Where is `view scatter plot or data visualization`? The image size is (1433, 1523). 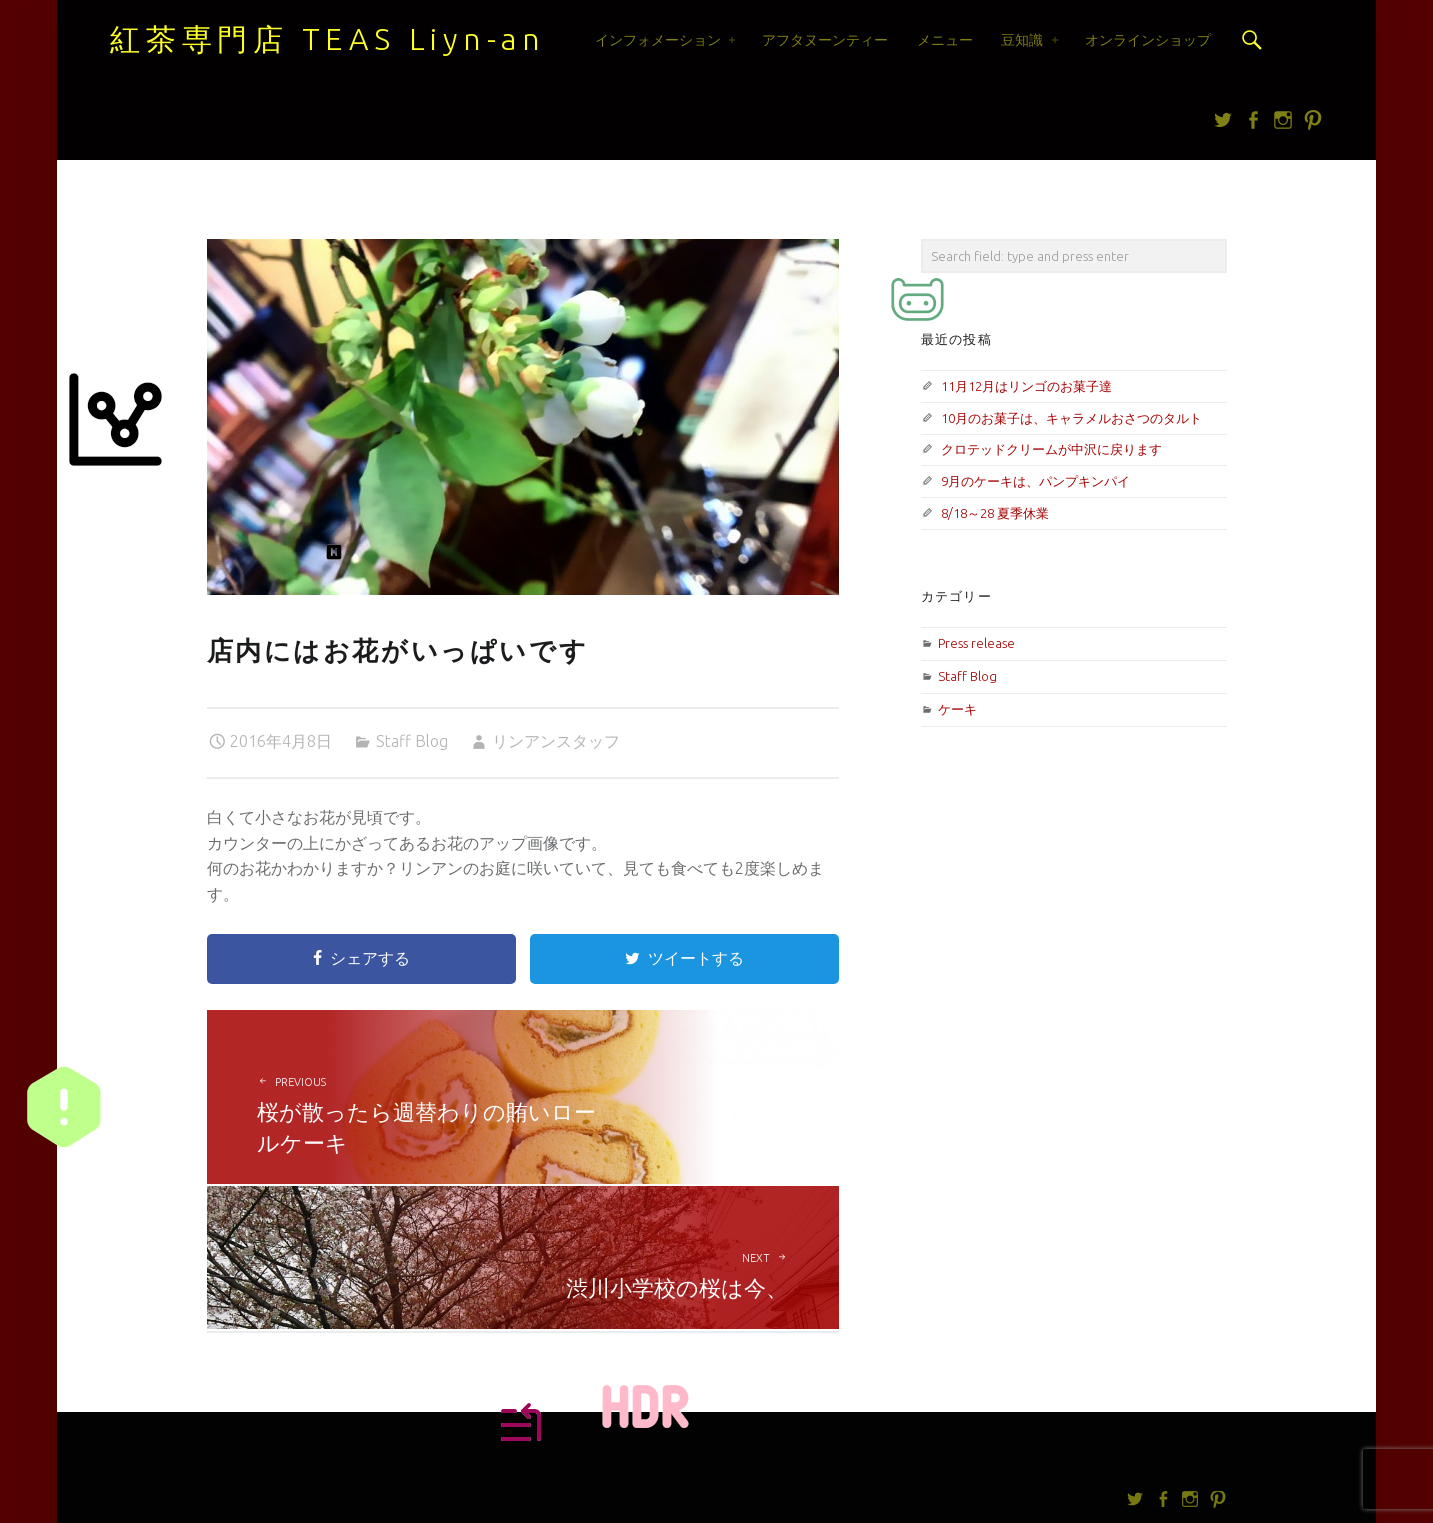 view scatter plot or data visualization is located at coordinates (115, 419).